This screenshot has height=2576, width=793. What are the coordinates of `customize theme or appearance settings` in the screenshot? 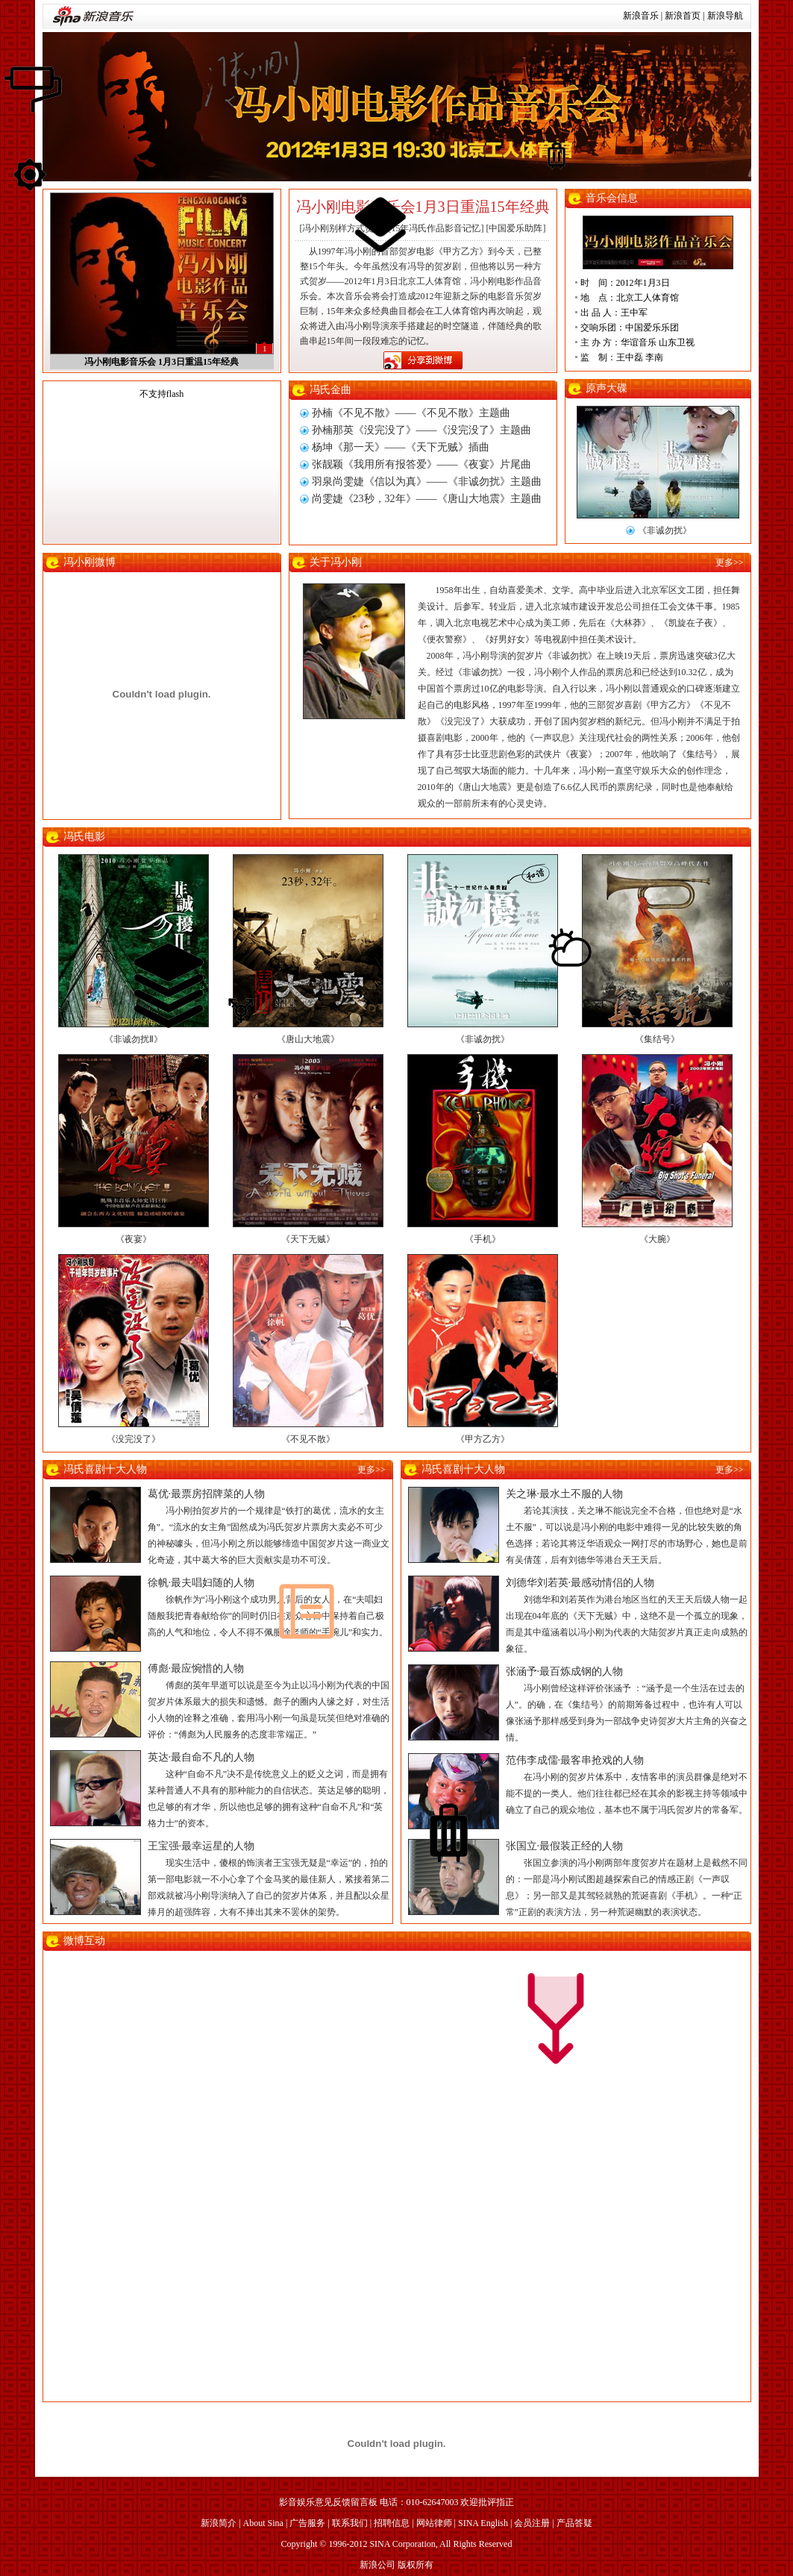 It's located at (33, 86).